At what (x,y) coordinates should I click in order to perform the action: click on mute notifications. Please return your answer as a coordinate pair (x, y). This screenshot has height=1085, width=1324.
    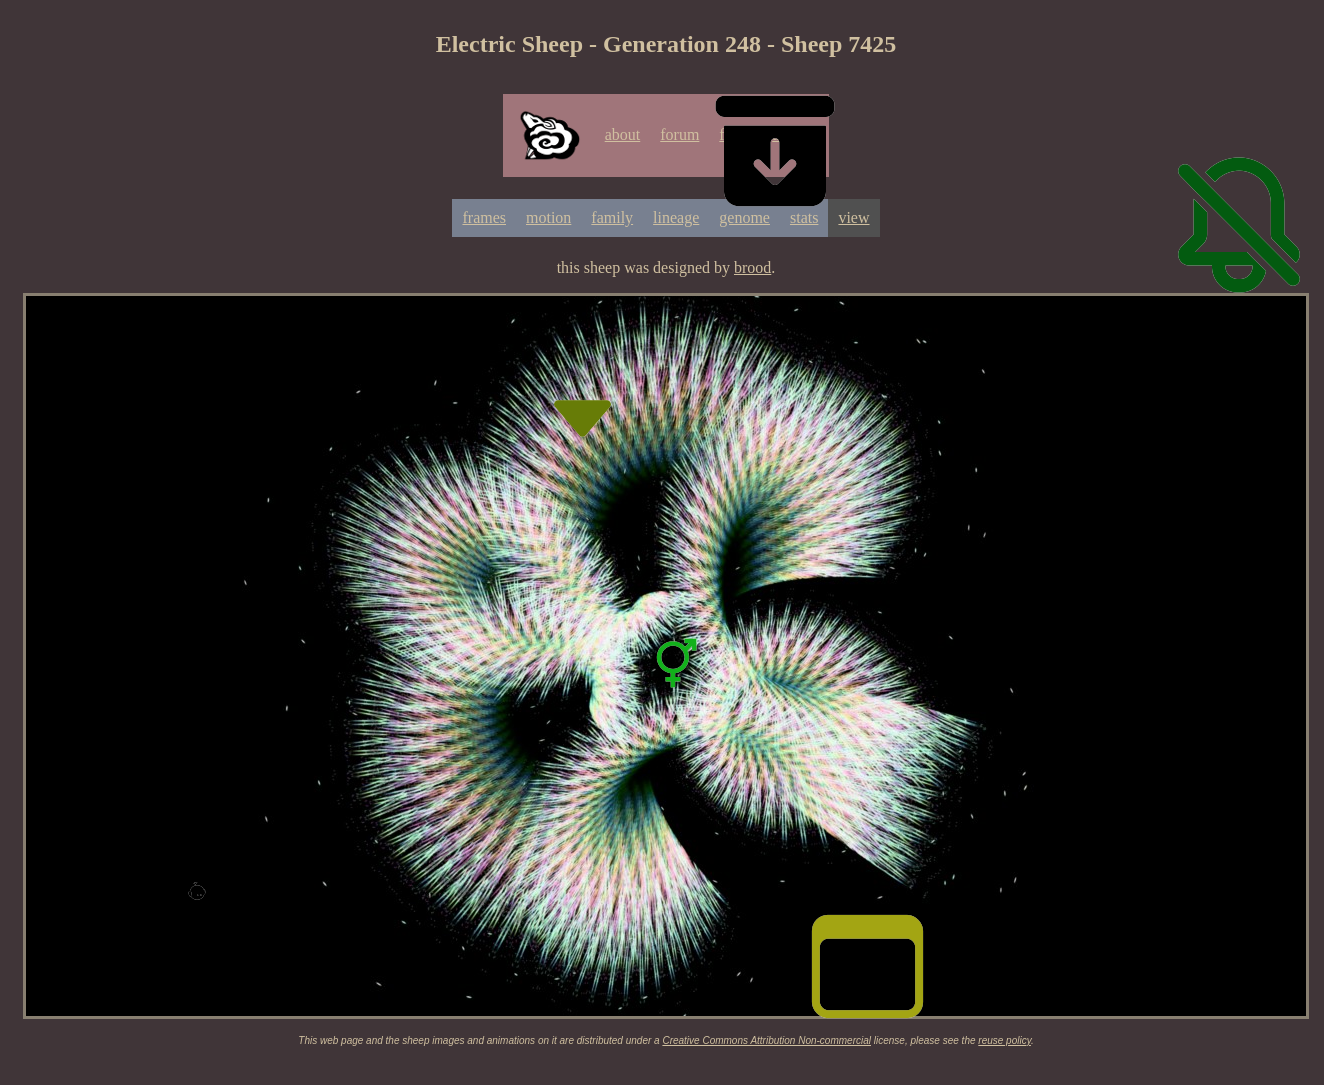
    Looking at the image, I should click on (1239, 225).